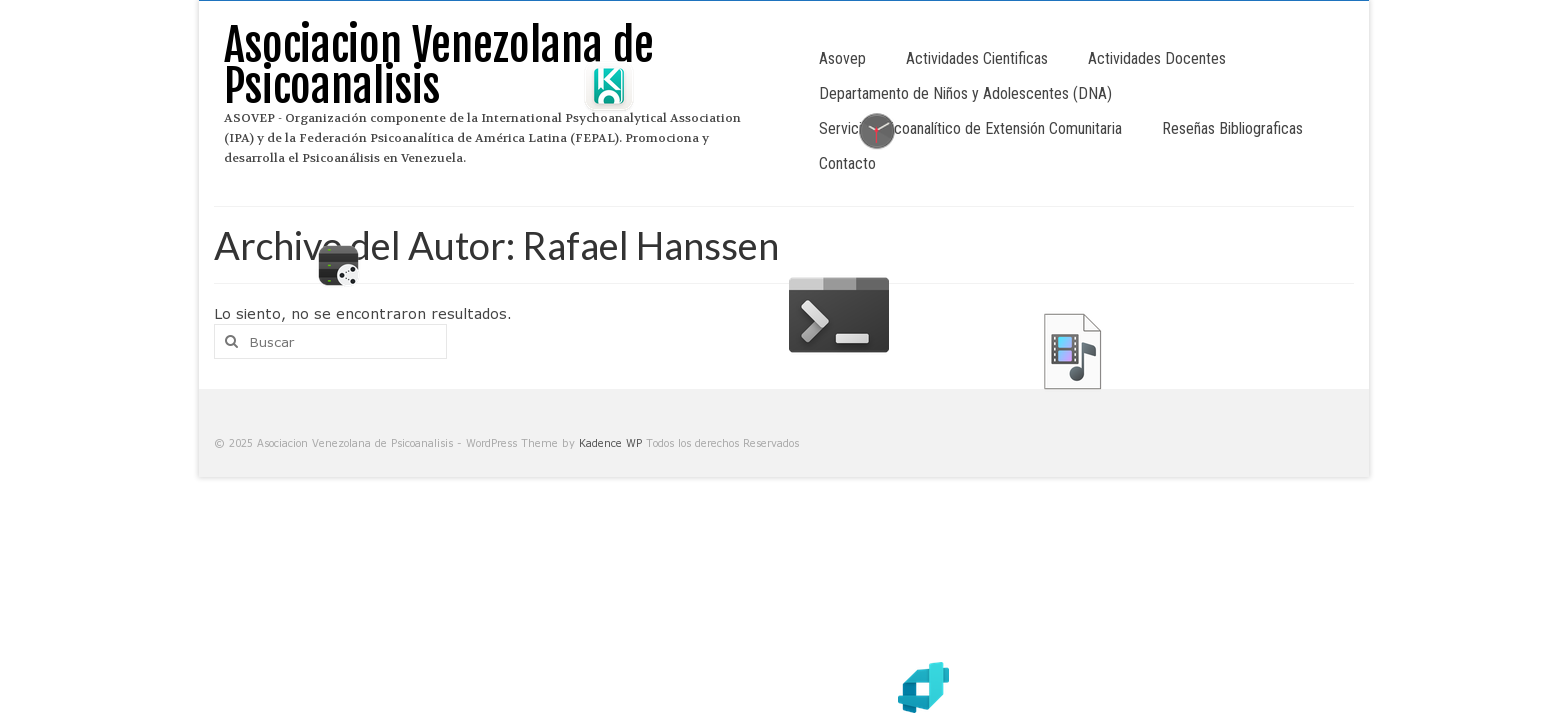 Image resolution: width=1568 pixels, height=720 pixels. What do you see at coordinates (923, 687) in the screenshot?
I see `open visualblend application` at bounding box center [923, 687].